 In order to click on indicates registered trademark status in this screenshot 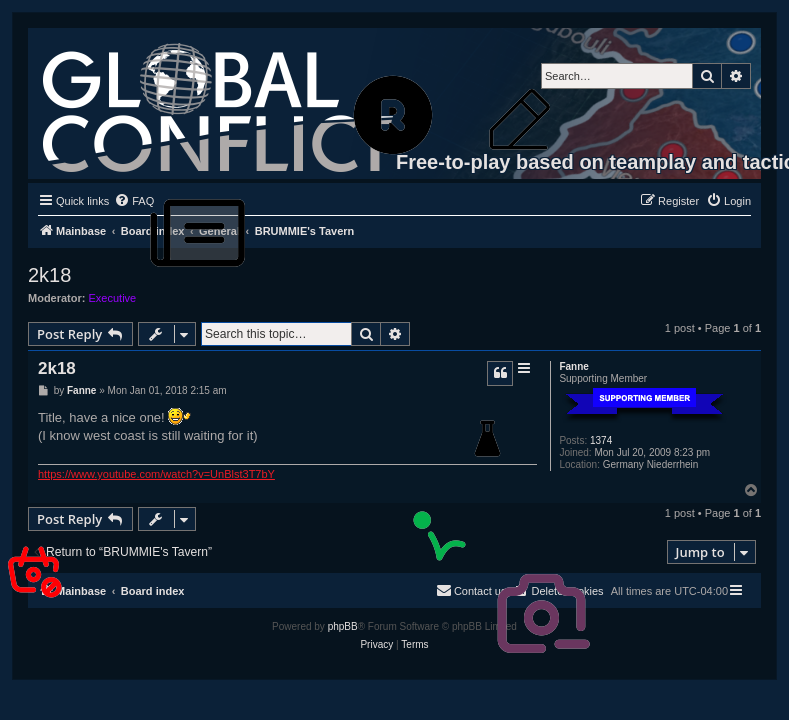, I will do `click(393, 115)`.